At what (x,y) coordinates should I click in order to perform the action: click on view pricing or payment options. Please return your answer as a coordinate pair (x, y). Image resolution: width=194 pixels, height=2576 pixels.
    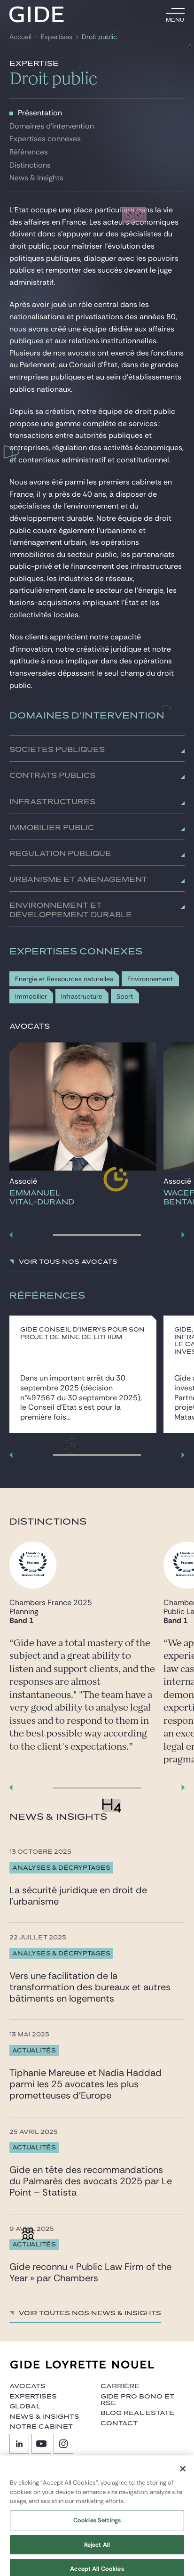
    Looking at the image, I should click on (190, 47).